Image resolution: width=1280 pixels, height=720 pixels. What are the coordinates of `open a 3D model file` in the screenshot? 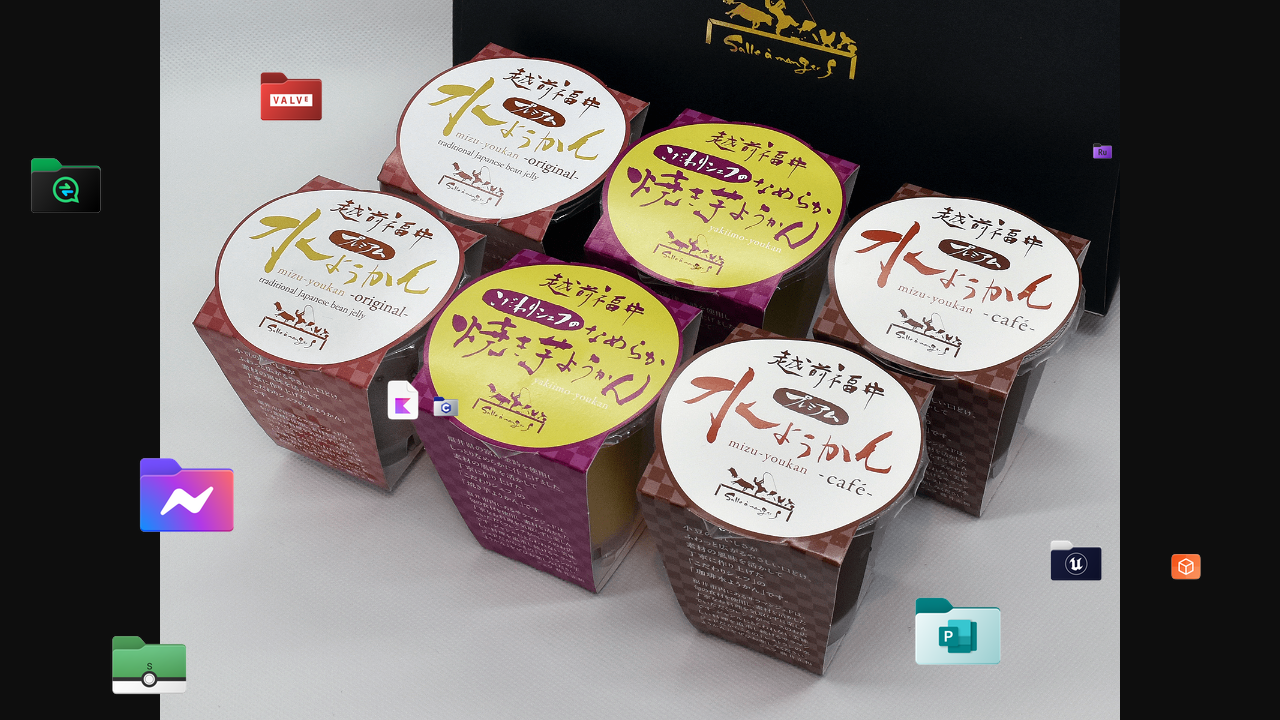 It's located at (1186, 566).